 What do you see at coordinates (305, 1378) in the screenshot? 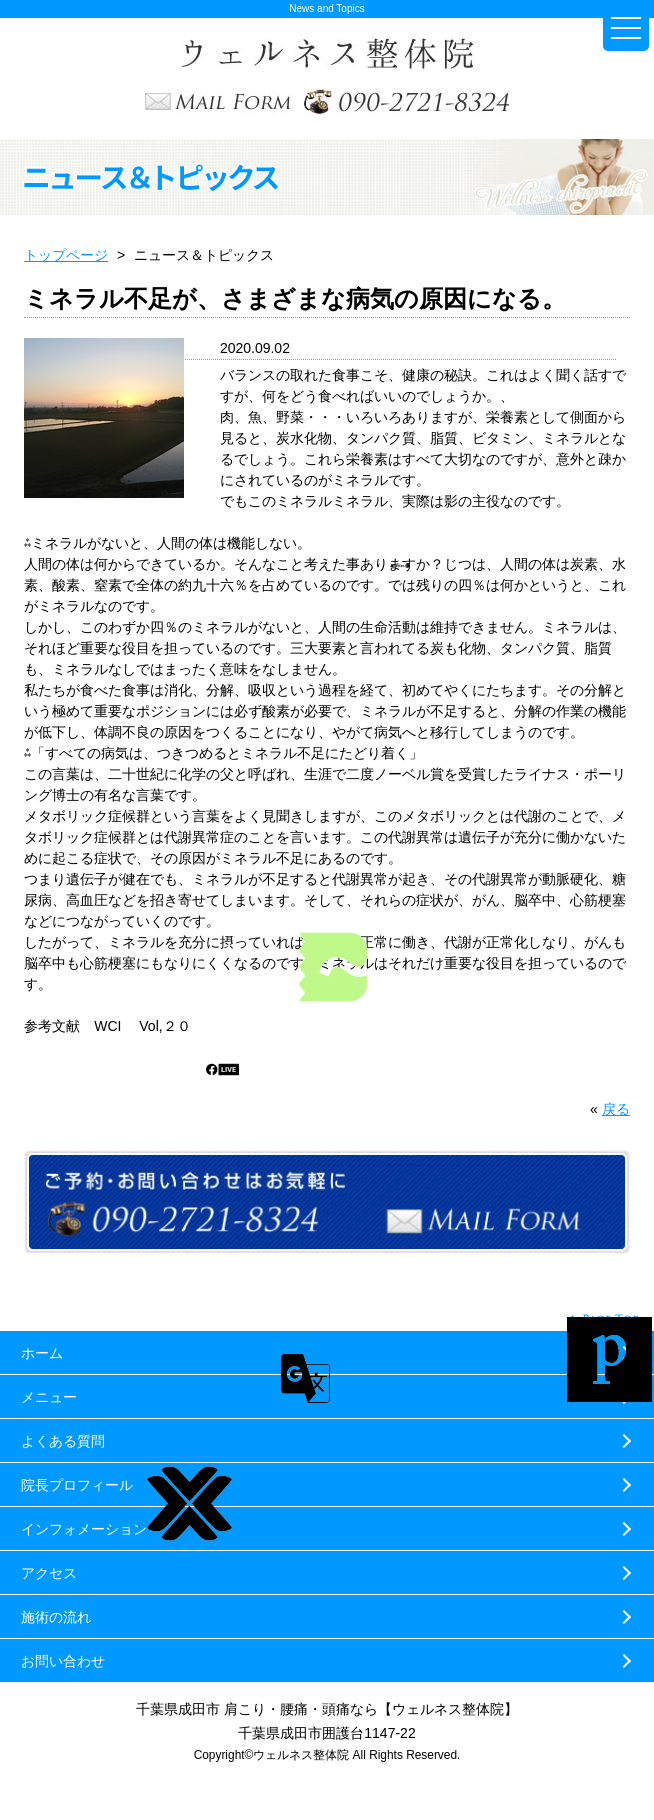
I see `open google translate` at bounding box center [305, 1378].